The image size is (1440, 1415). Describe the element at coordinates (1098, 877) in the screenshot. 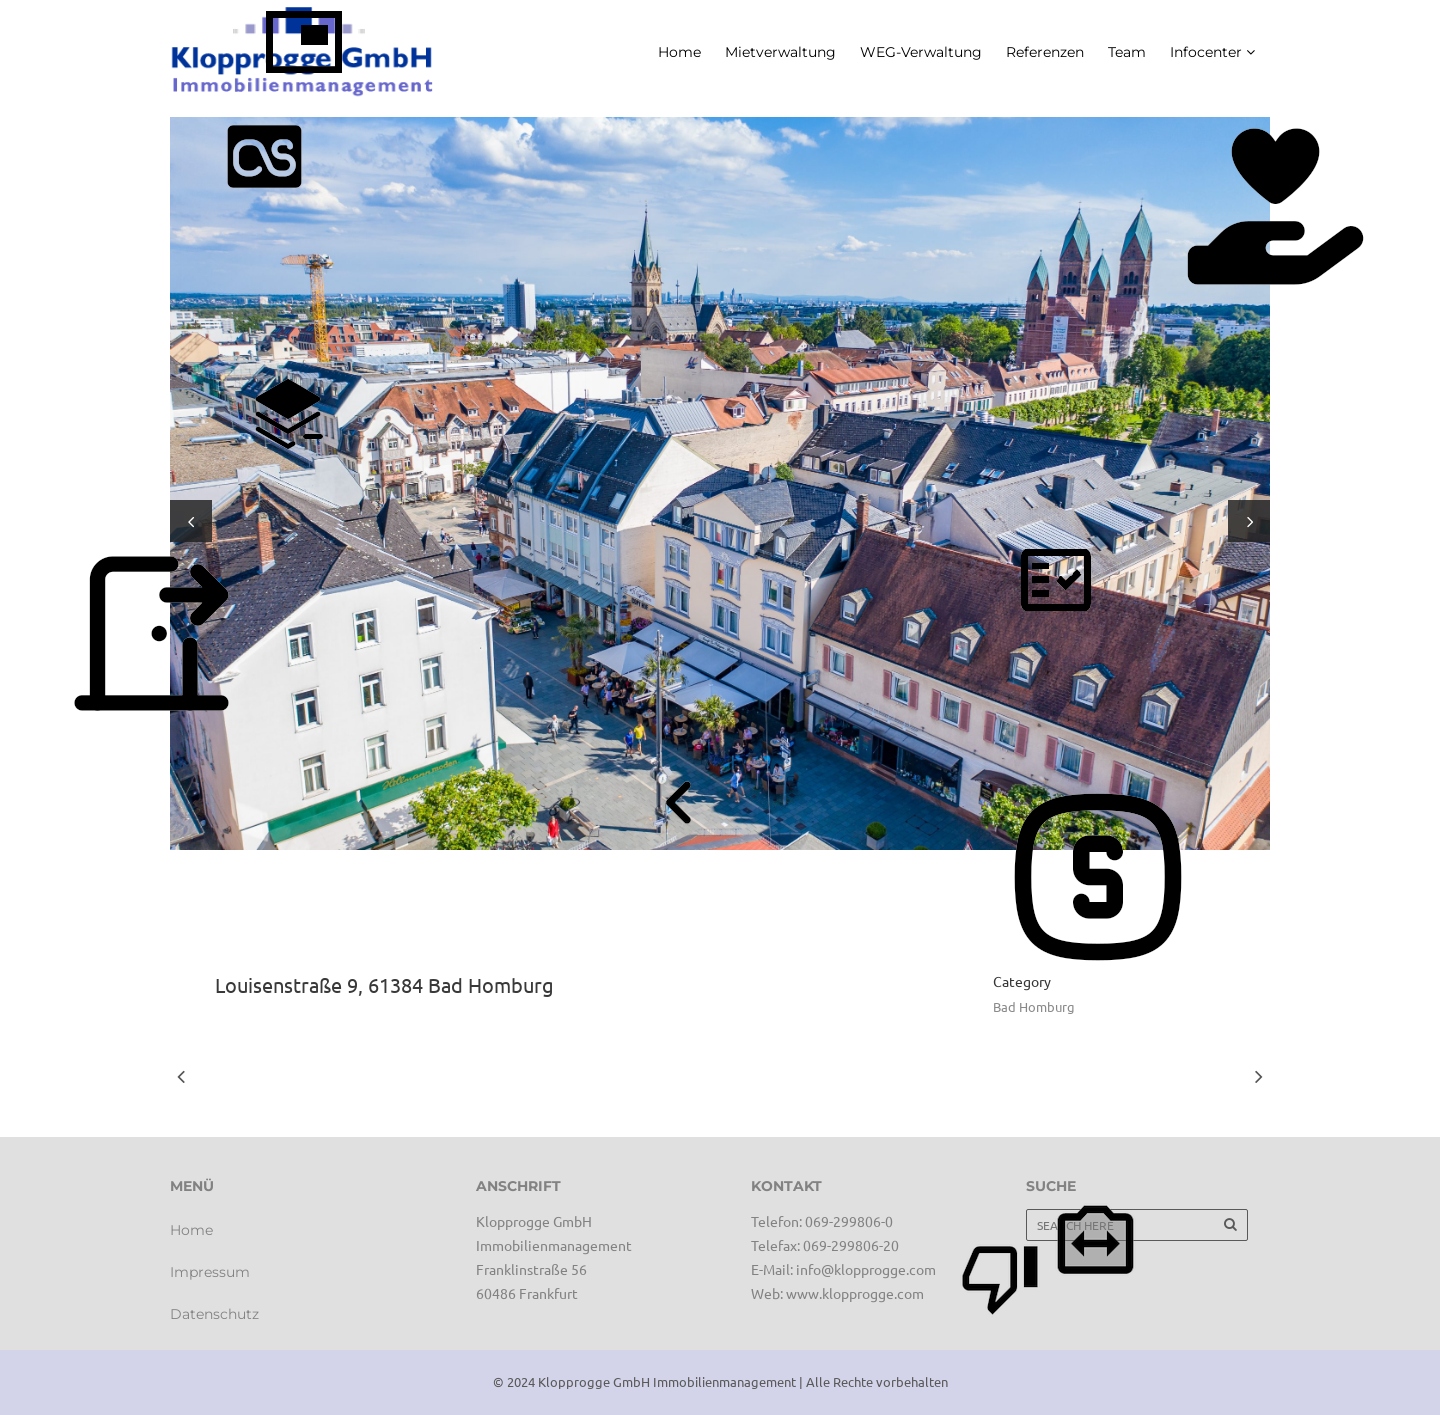

I see `indicates a shortcut or saved item` at that location.